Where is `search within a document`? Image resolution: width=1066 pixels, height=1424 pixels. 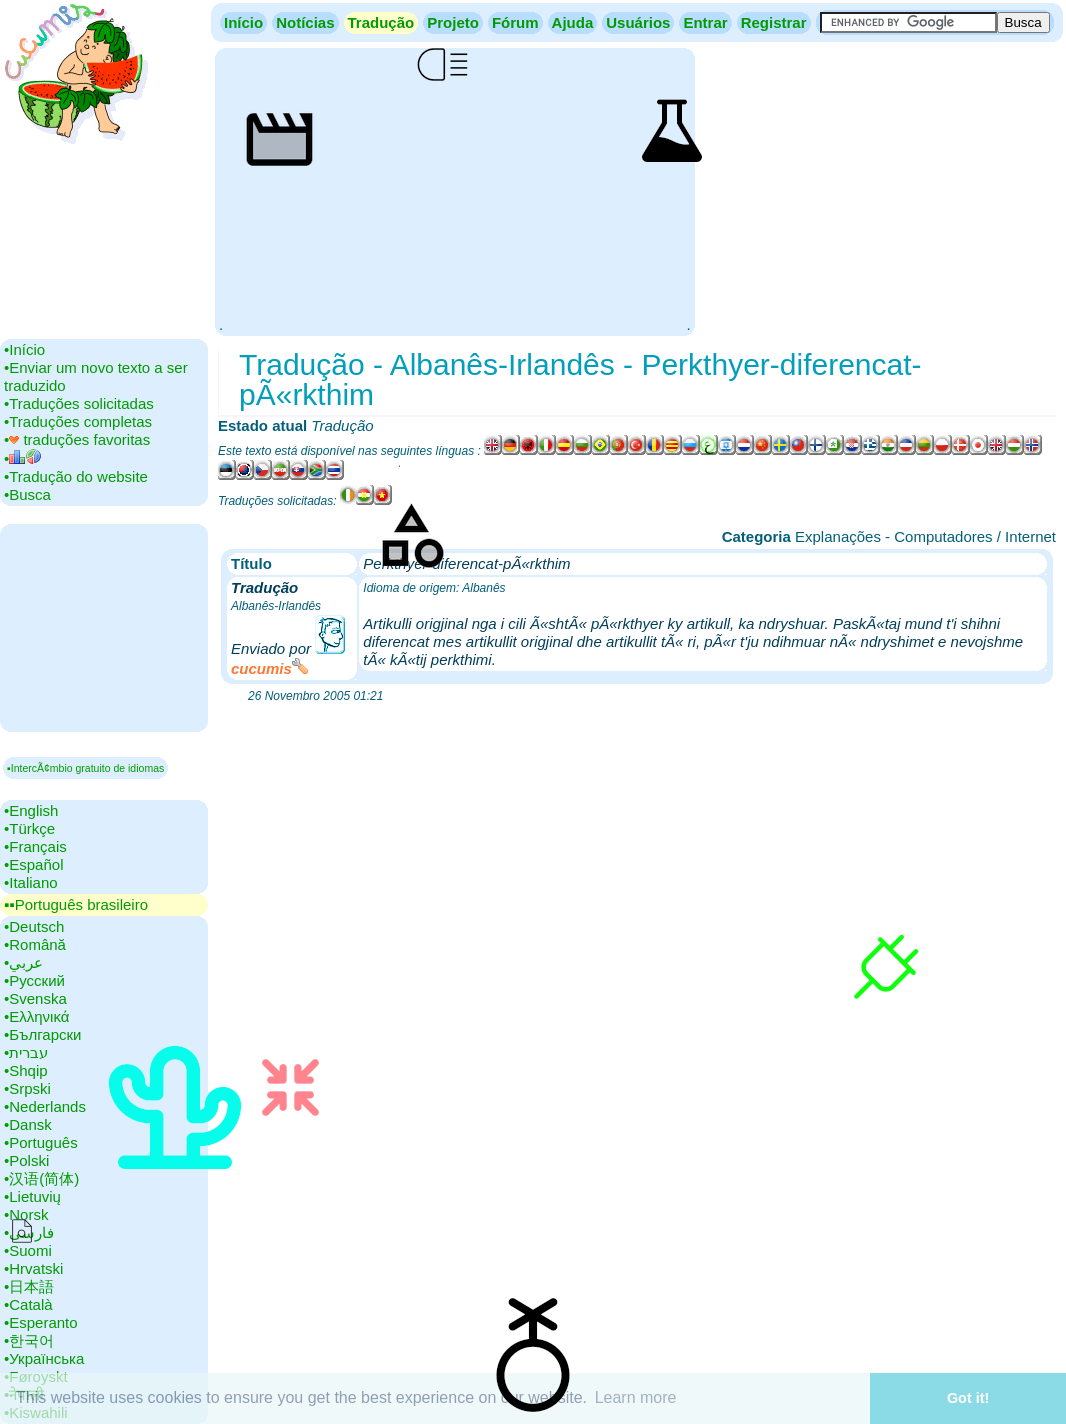 search within a document is located at coordinates (22, 1231).